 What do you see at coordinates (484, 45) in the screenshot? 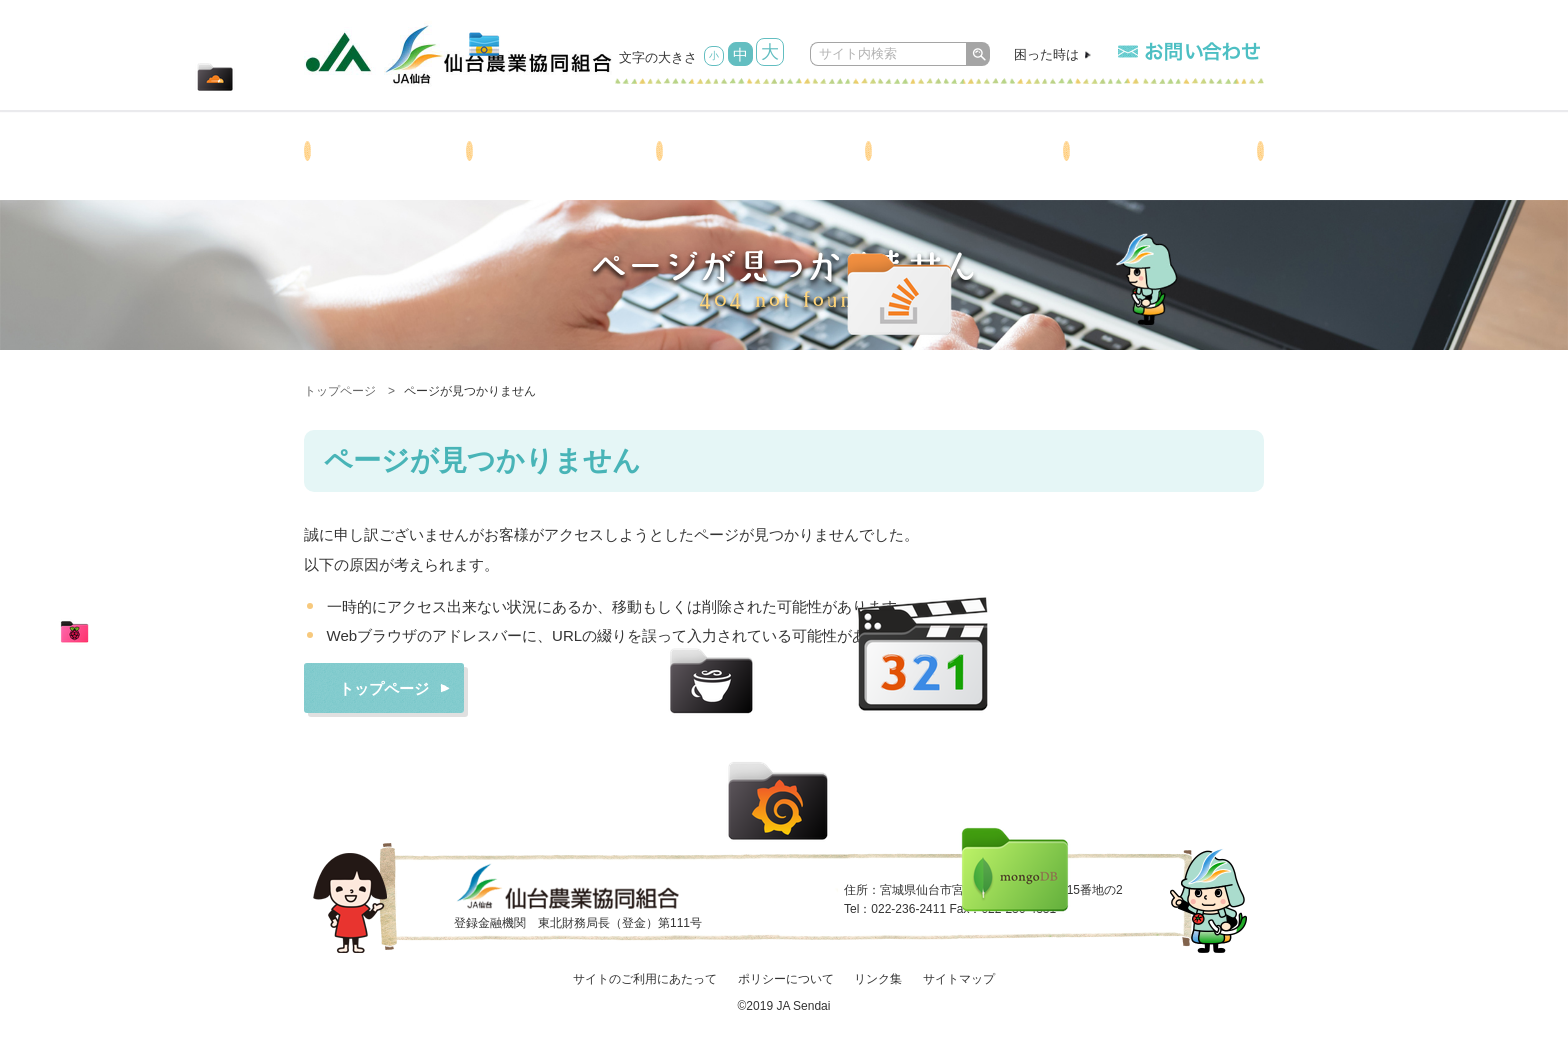
I see `open pokémon collection folder` at bounding box center [484, 45].